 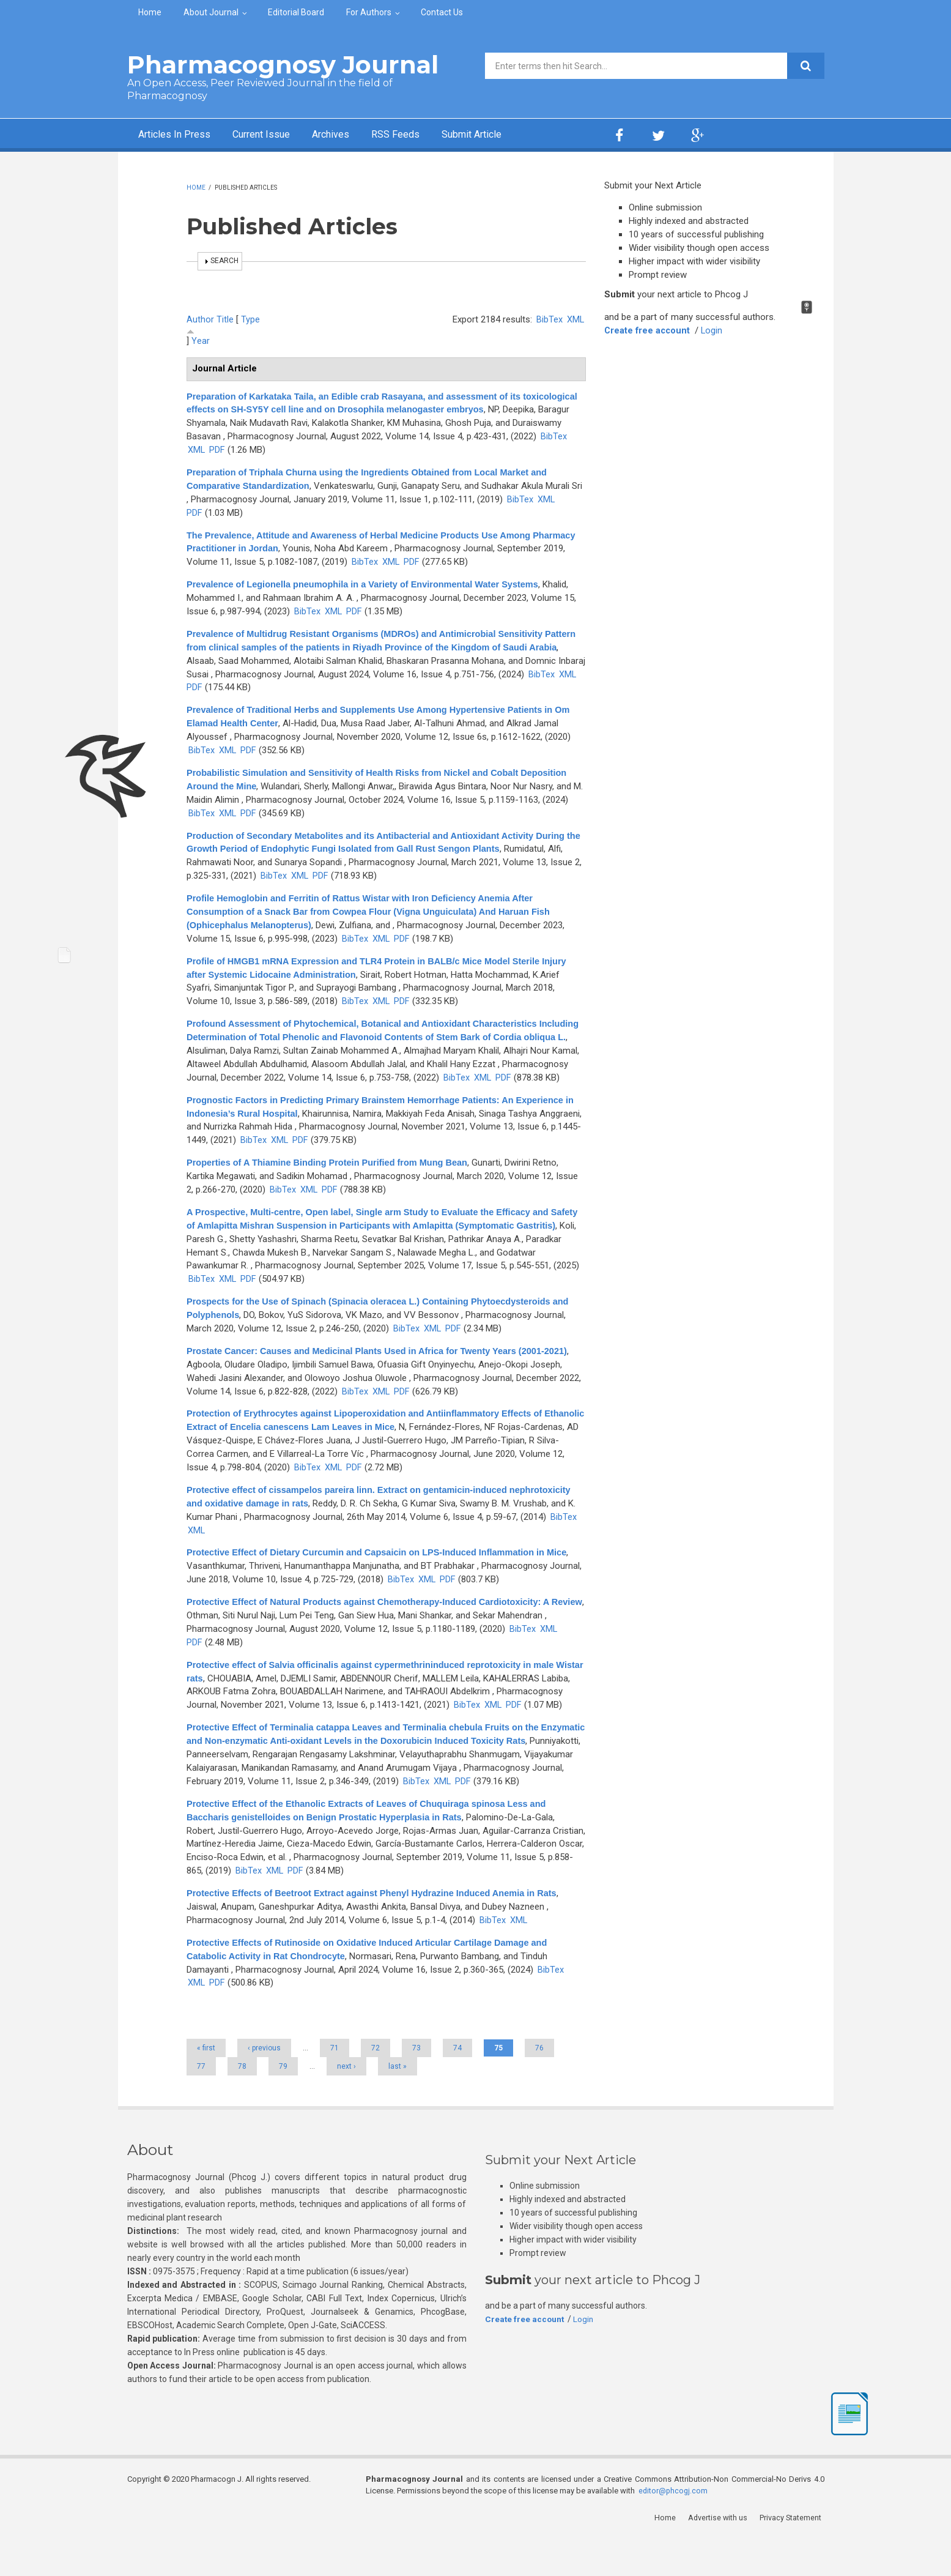 I want to click on open a libreoffice writer document, so click(x=849, y=2414).